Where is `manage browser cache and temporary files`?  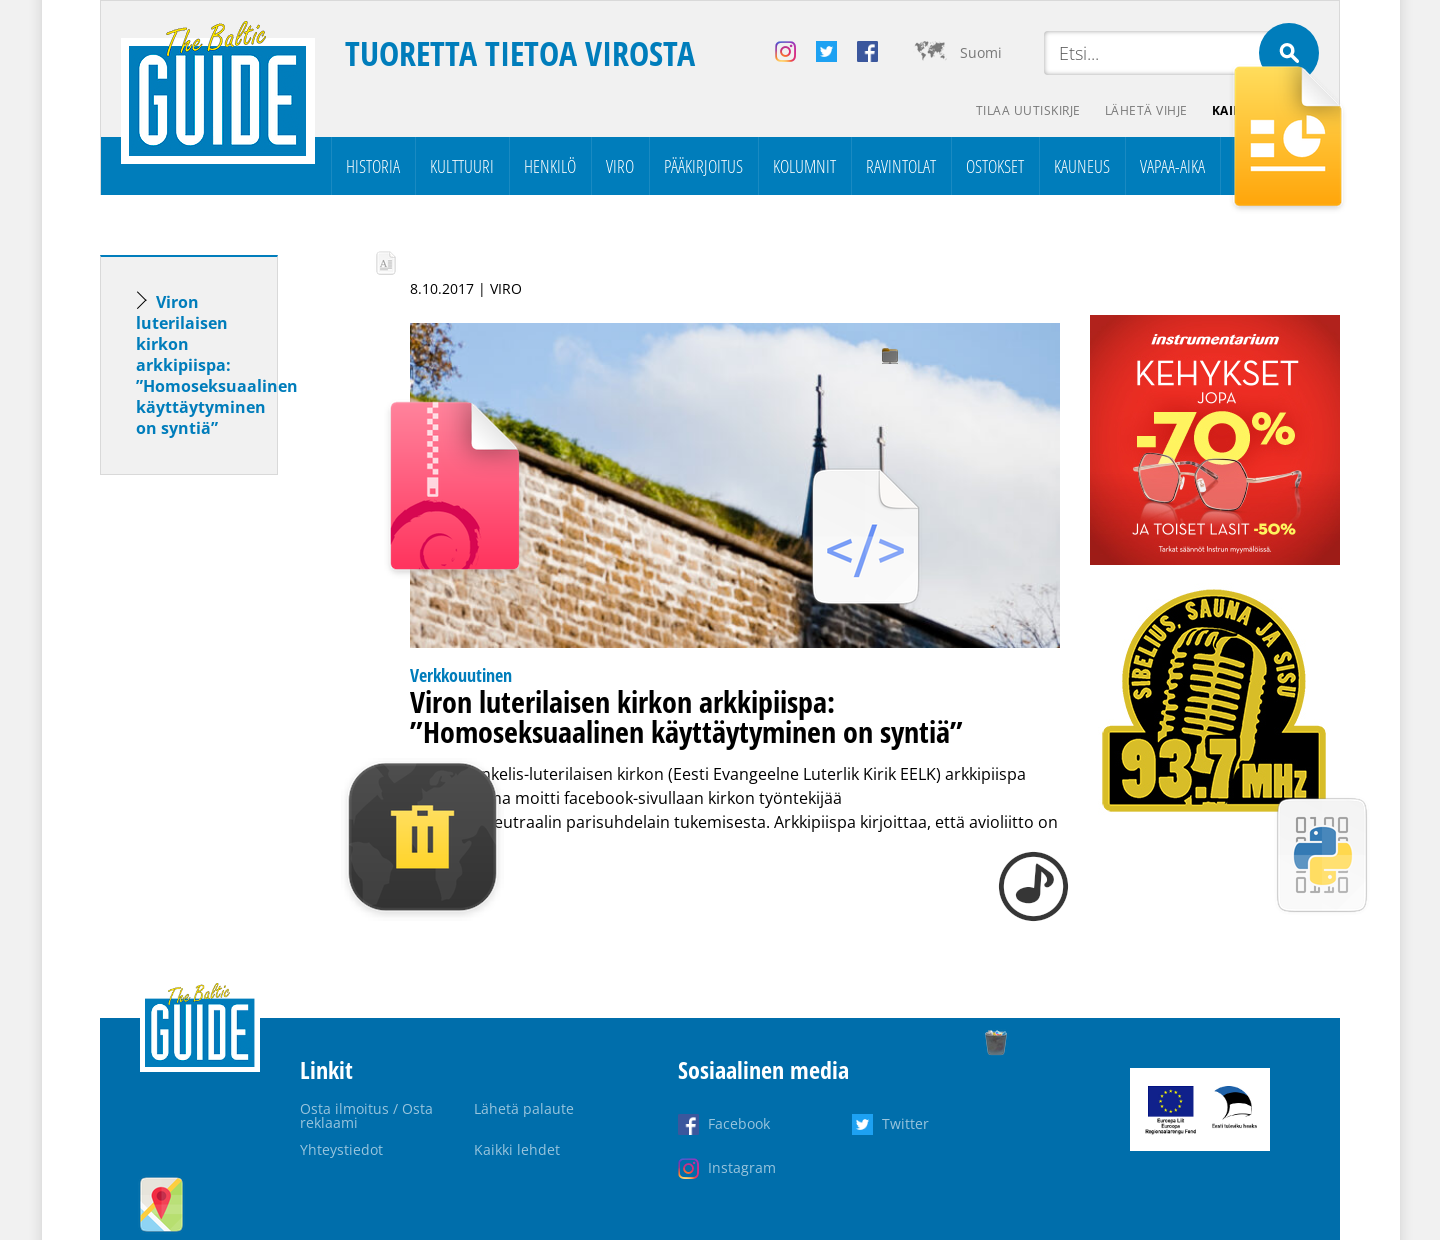 manage browser cache and temporary files is located at coordinates (422, 839).